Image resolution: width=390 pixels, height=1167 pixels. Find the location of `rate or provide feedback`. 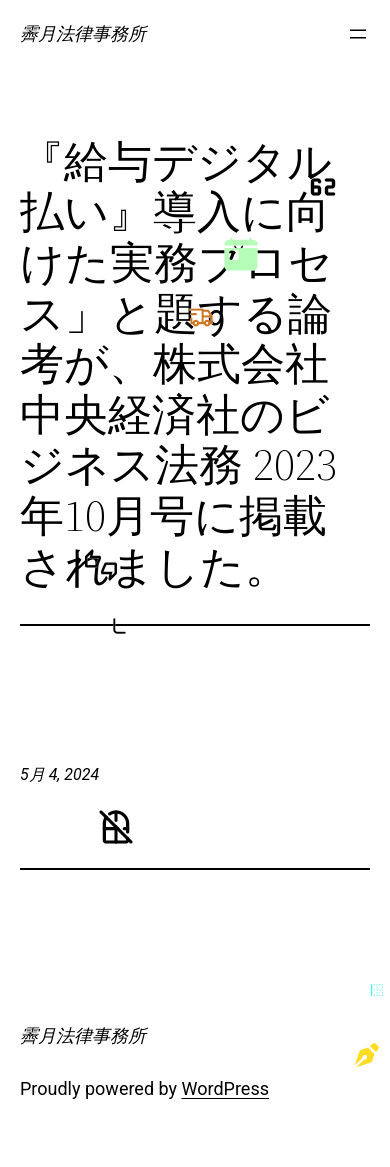

rate or provide feedback is located at coordinates (101, 565).